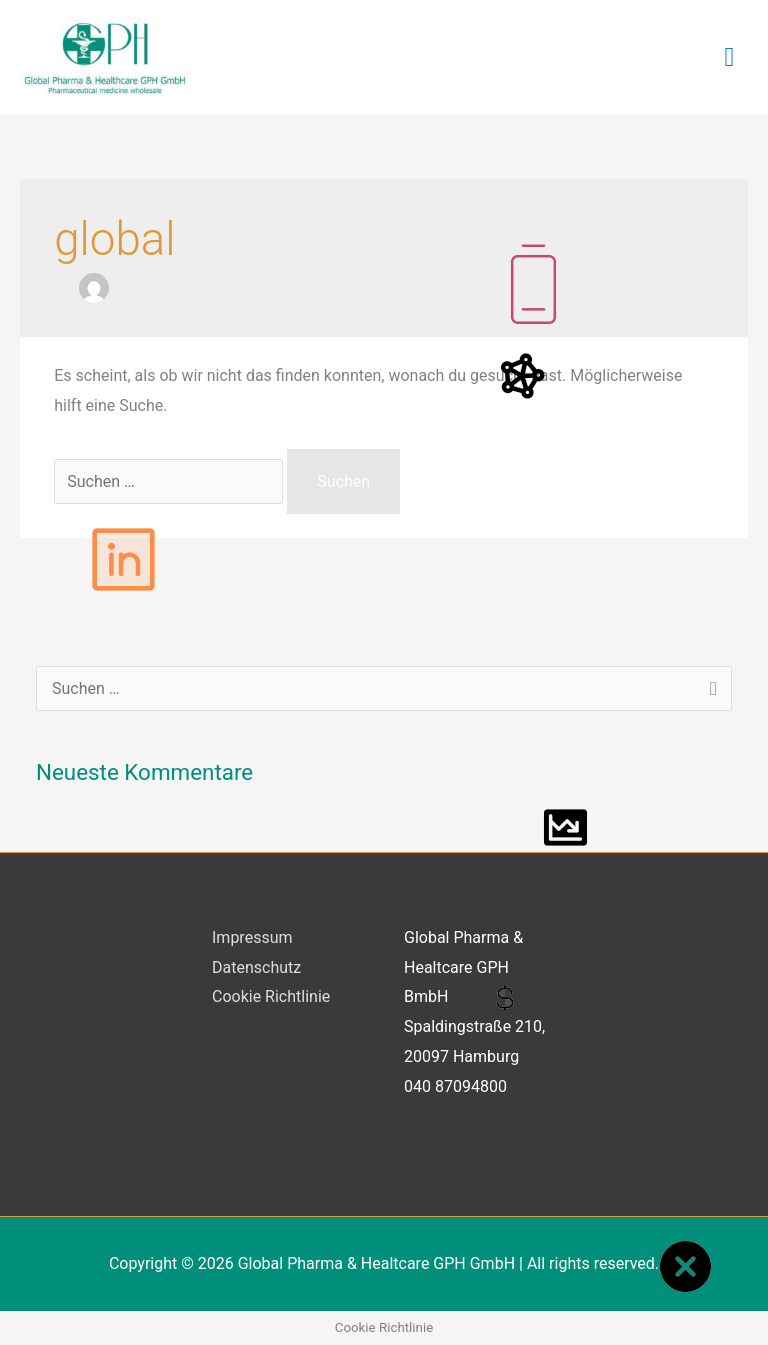 This screenshot has height=1345, width=768. I want to click on close or dismiss a dialog, so click(685, 1266).